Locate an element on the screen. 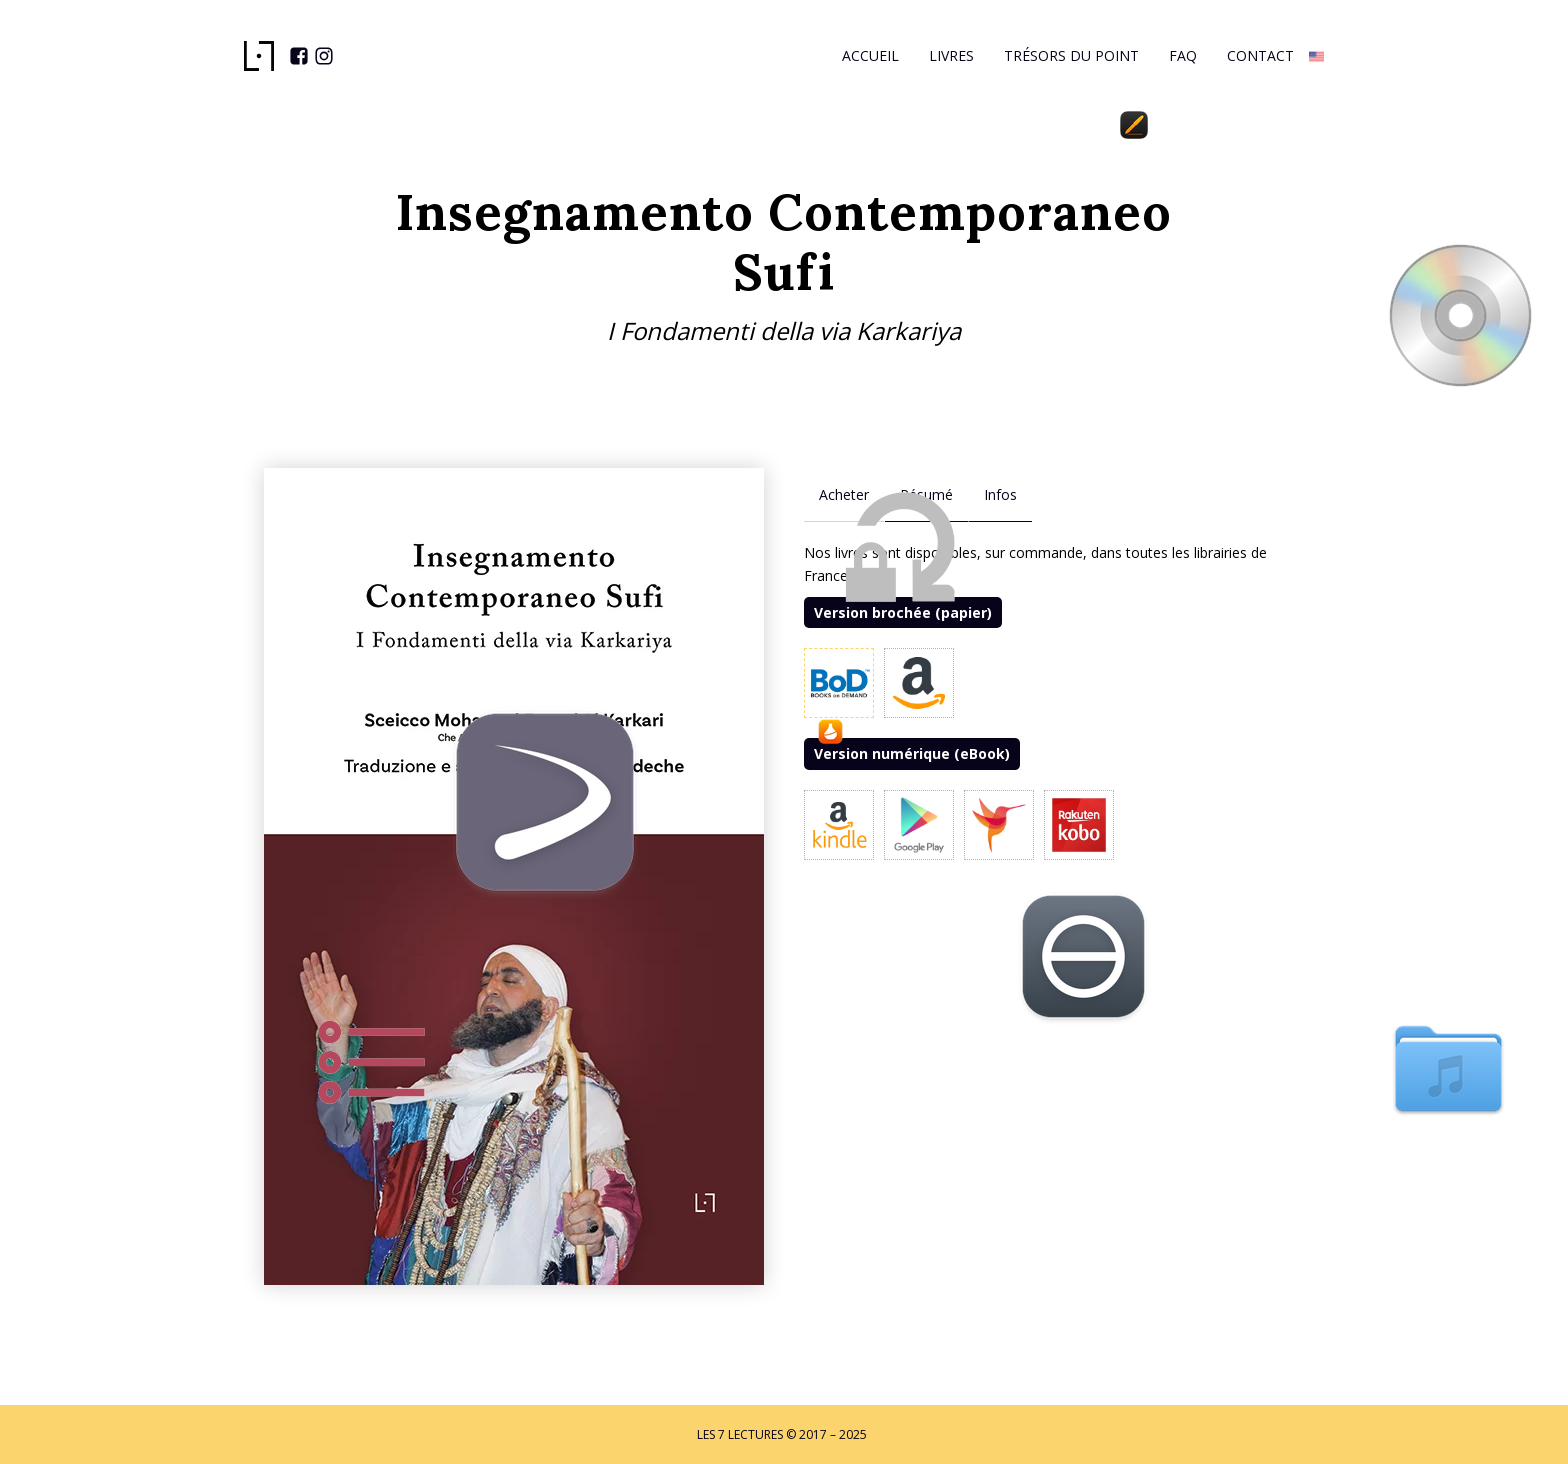 This screenshot has height=1464, width=1568. suspend or pause an application is located at coordinates (1083, 956).